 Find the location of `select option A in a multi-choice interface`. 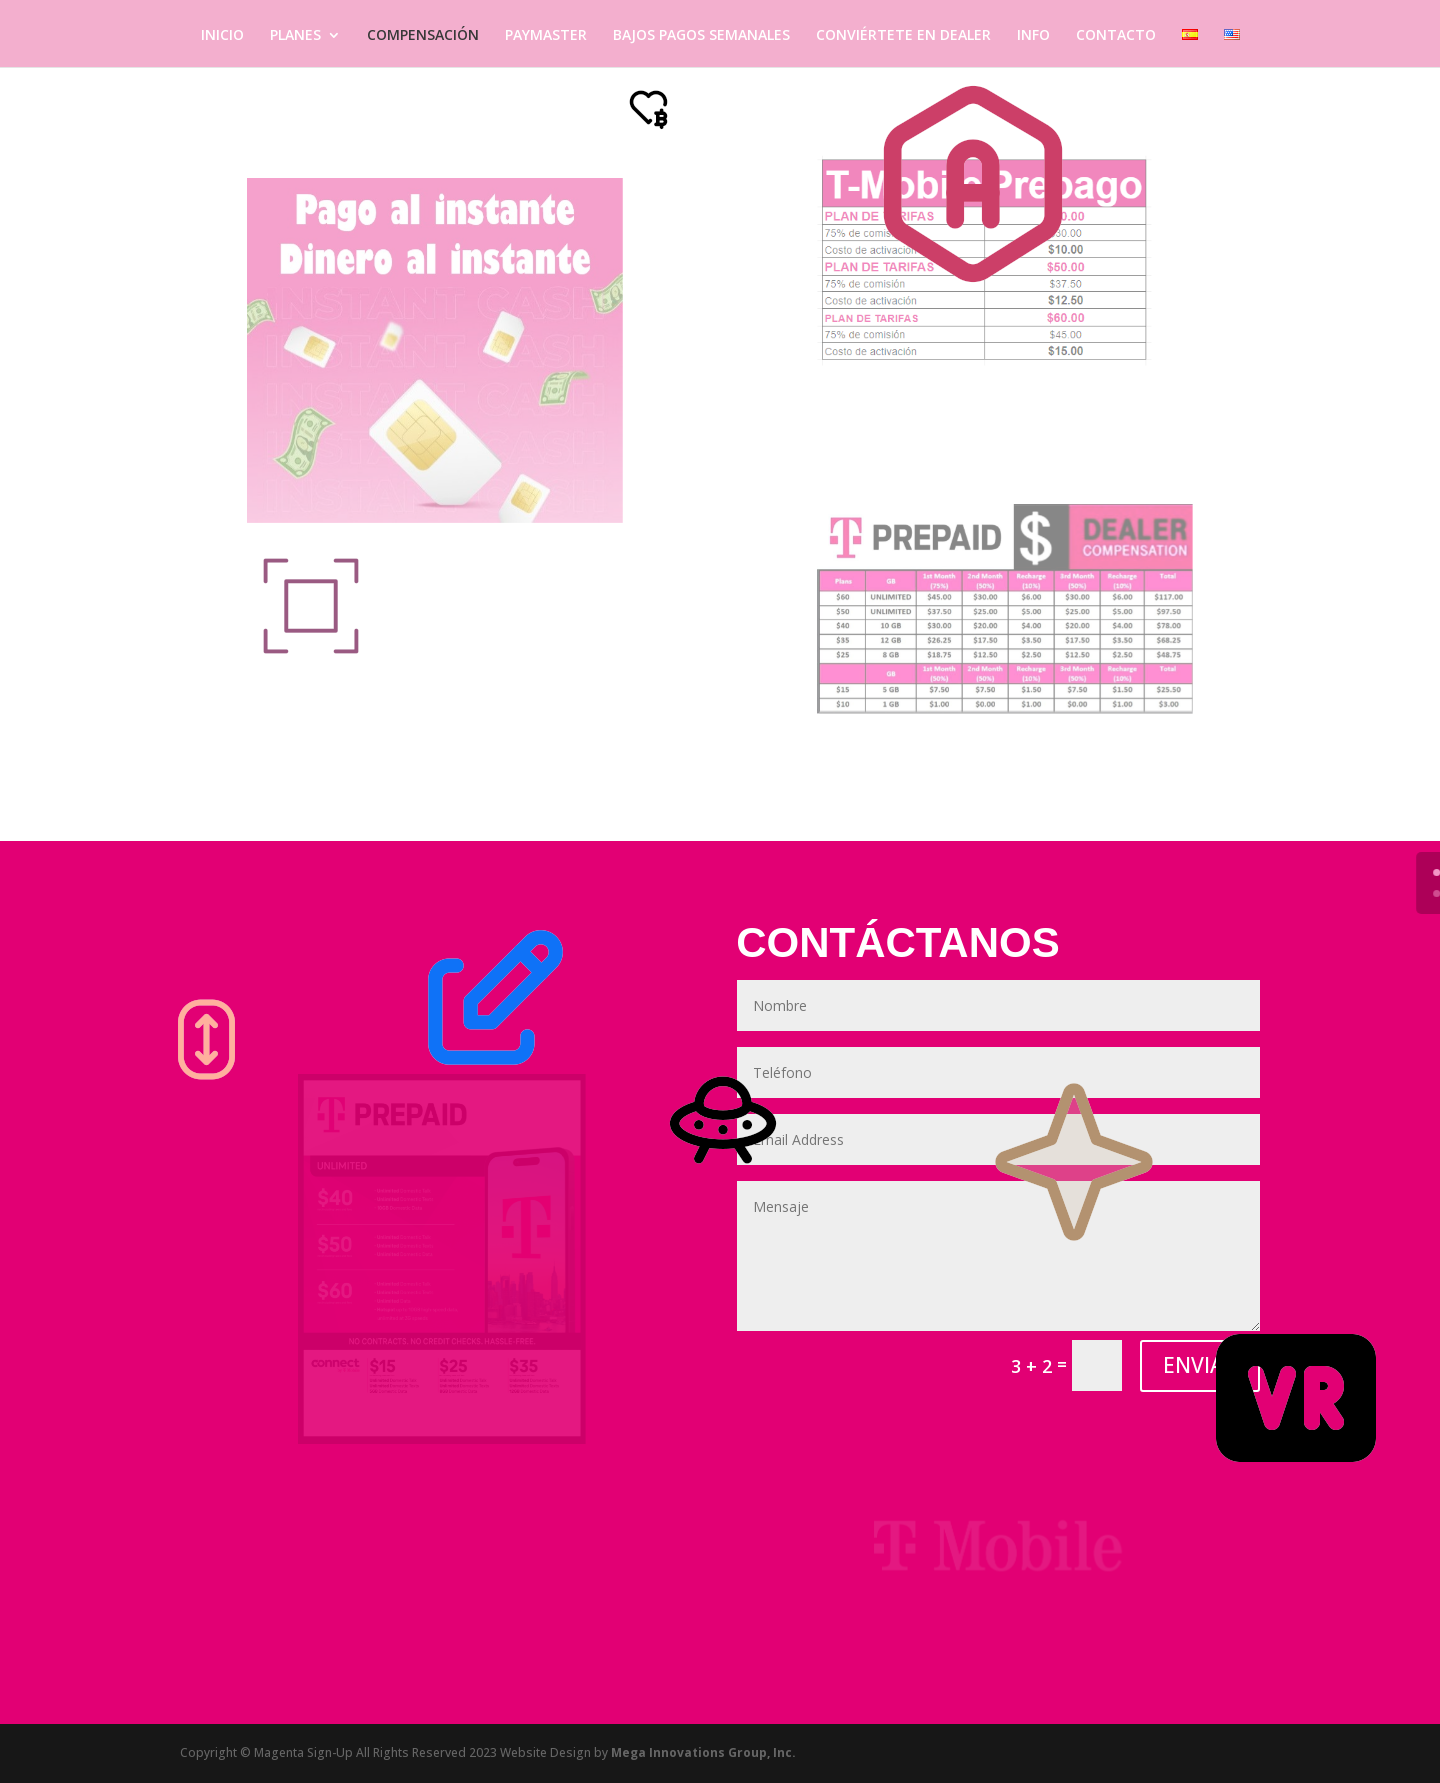

select option A in a multi-choice interface is located at coordinates (973, 184).